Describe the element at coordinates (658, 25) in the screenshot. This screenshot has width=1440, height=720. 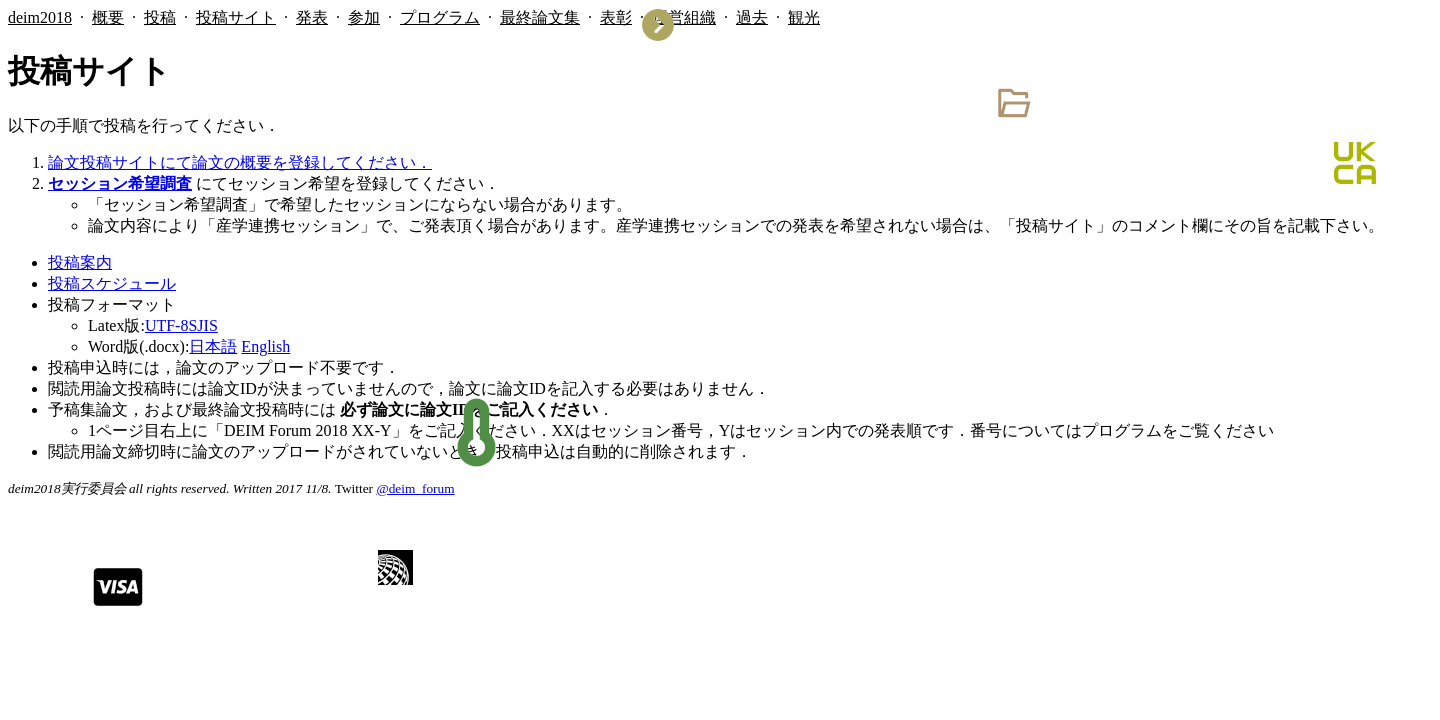
I see `go to next item or page` at that location.